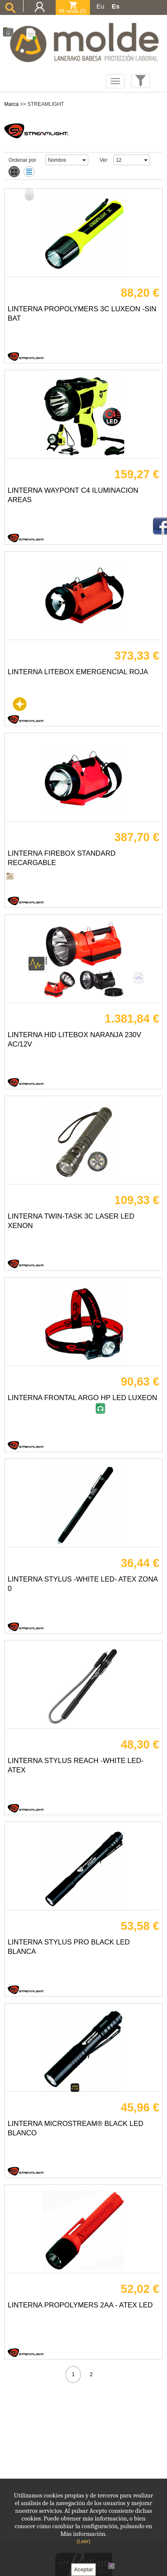  What do you see at coordinates (75, 2088) in the screenshot?
I see `open the console app to view system logs` at bounding box center [75, 2088].